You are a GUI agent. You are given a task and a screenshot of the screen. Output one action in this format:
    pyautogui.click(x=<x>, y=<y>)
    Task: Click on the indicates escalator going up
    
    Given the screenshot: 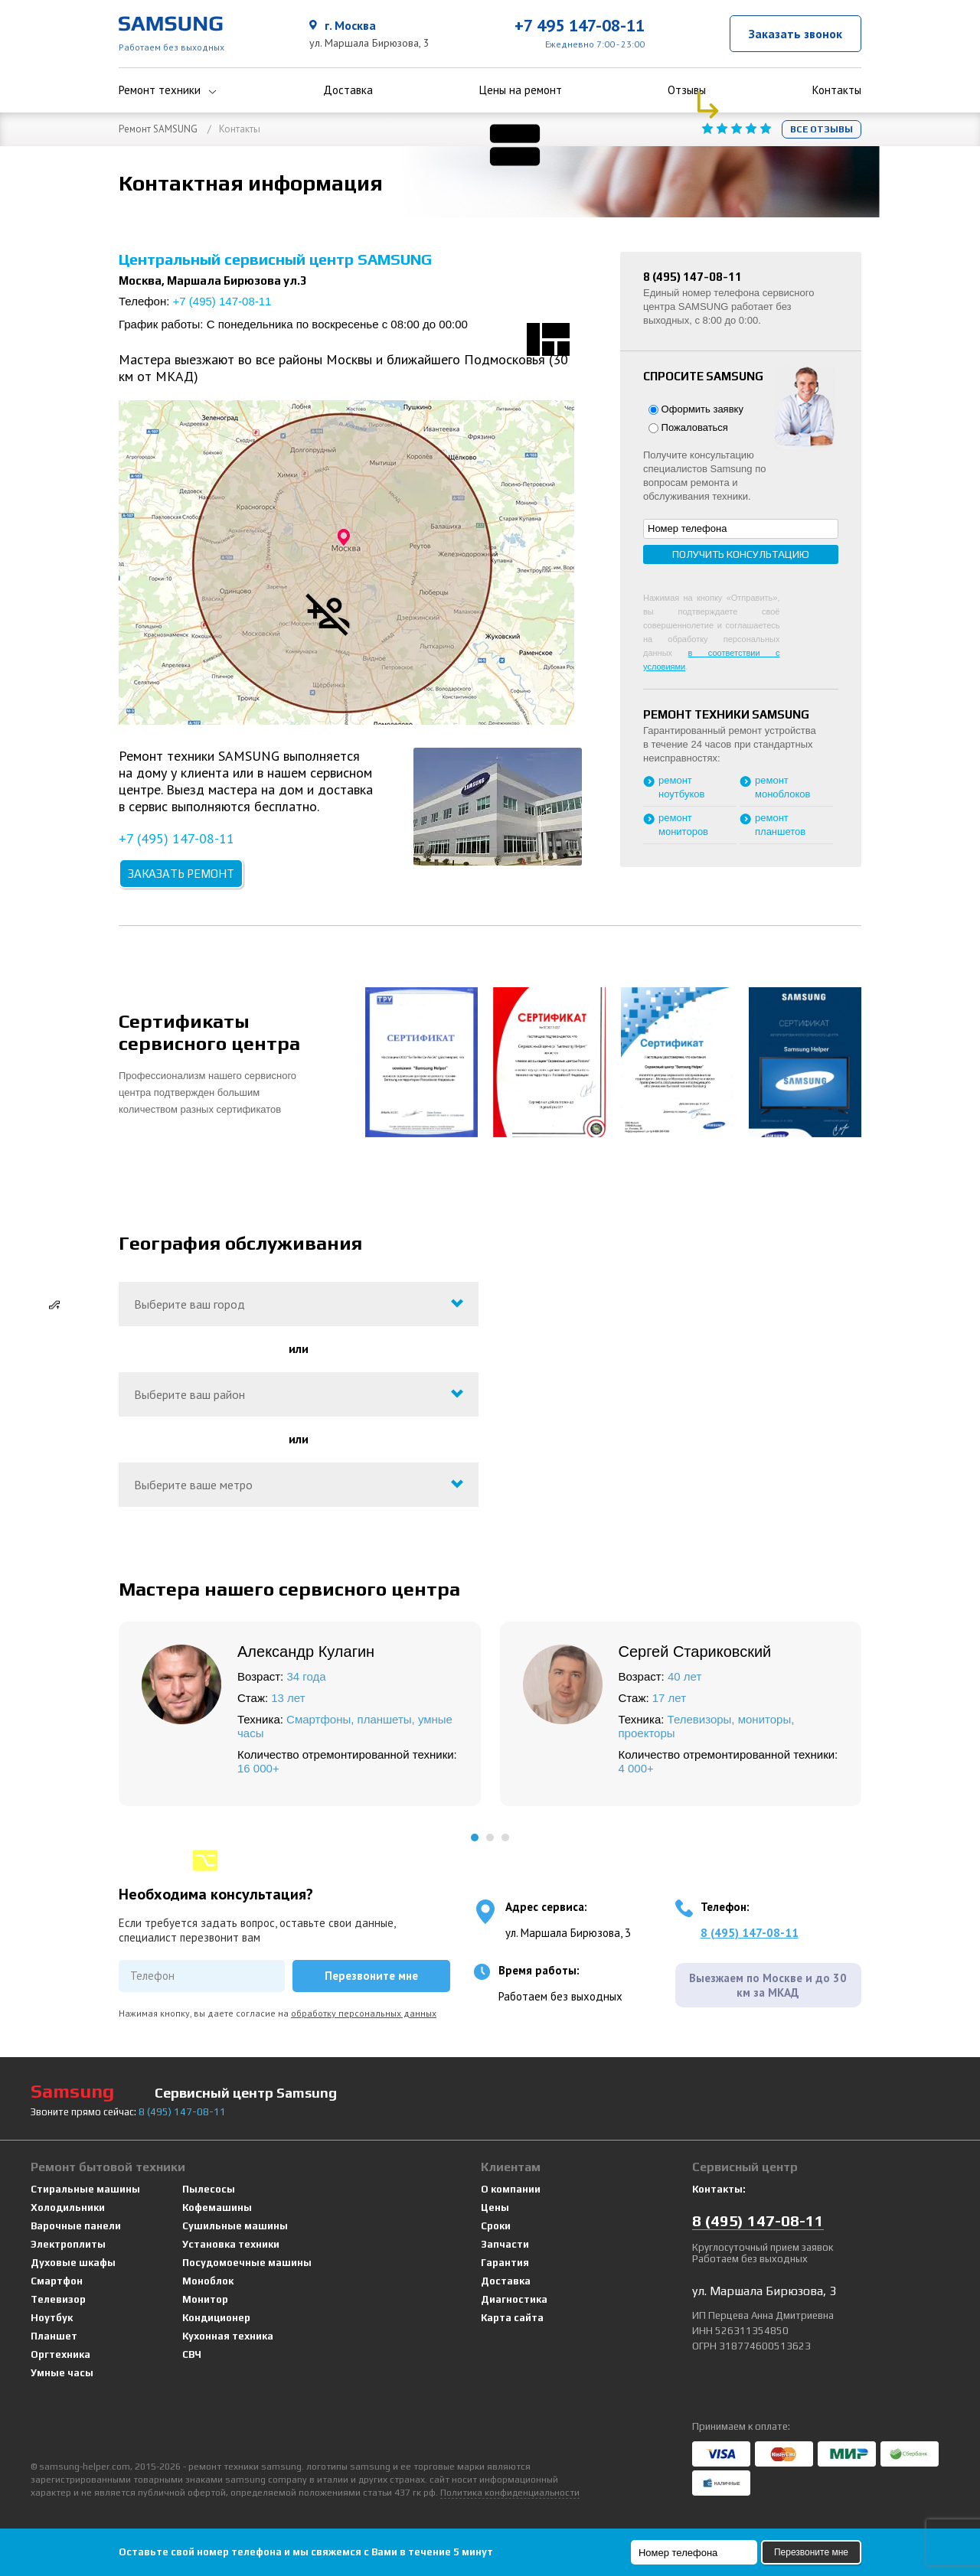 What is the action you would take?
    pyautogui.click(x=54, y=1305)
    